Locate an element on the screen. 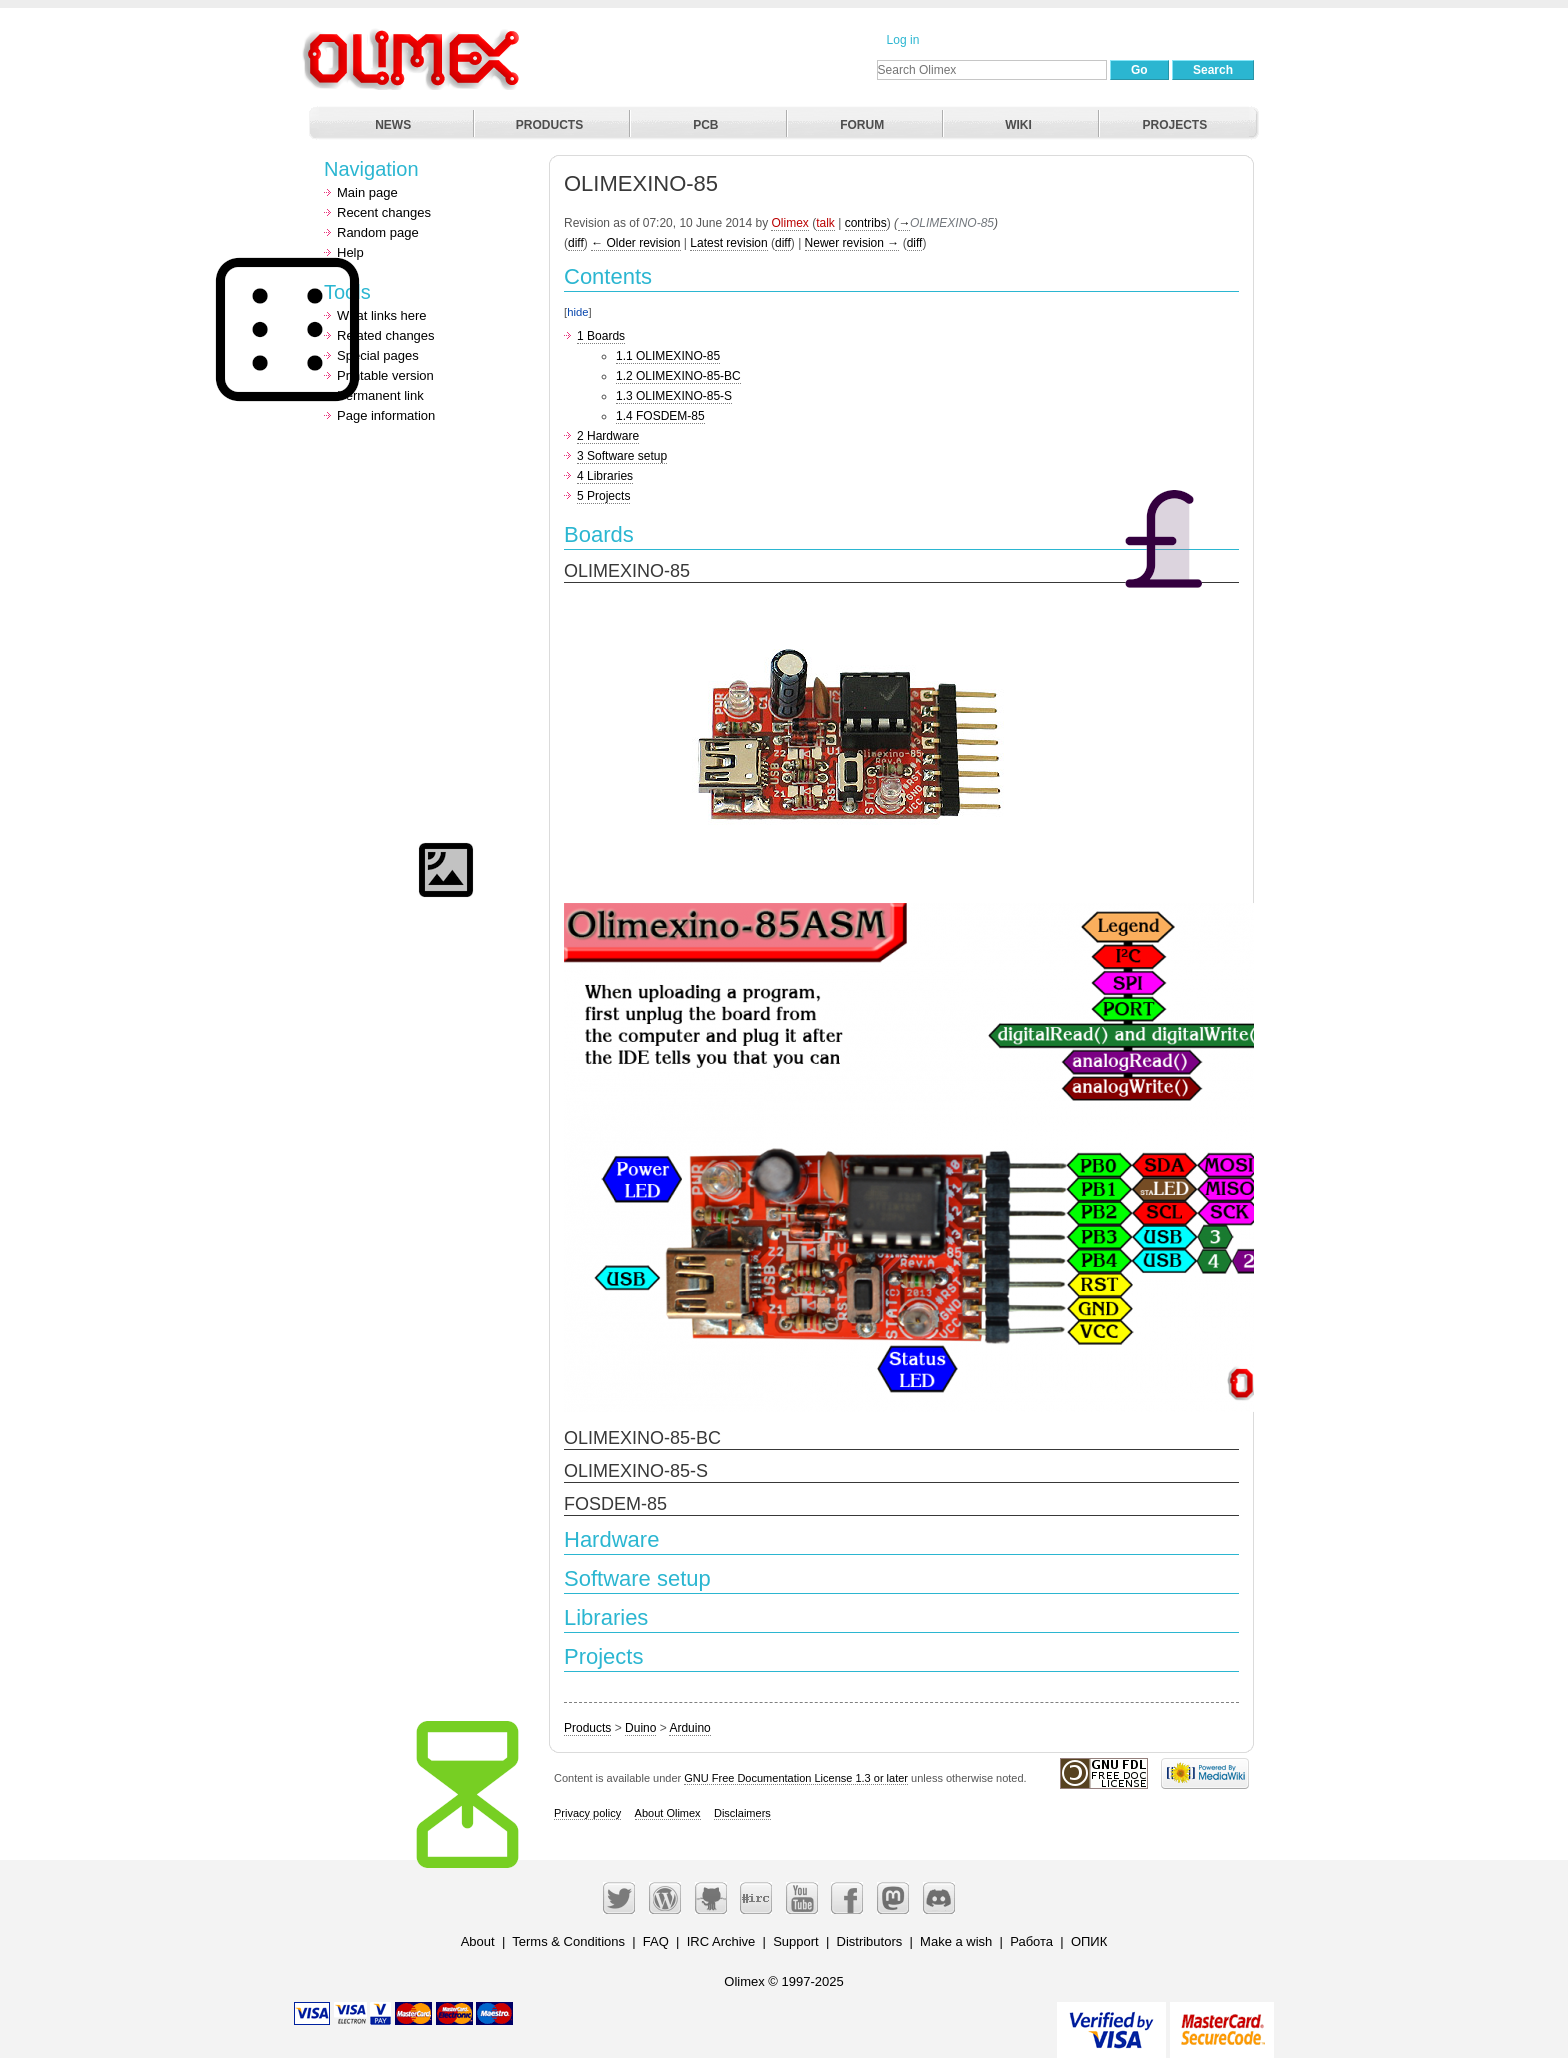 The image size is (1568, 2058). switch to satellite map view is located at coordinates (446, 870).